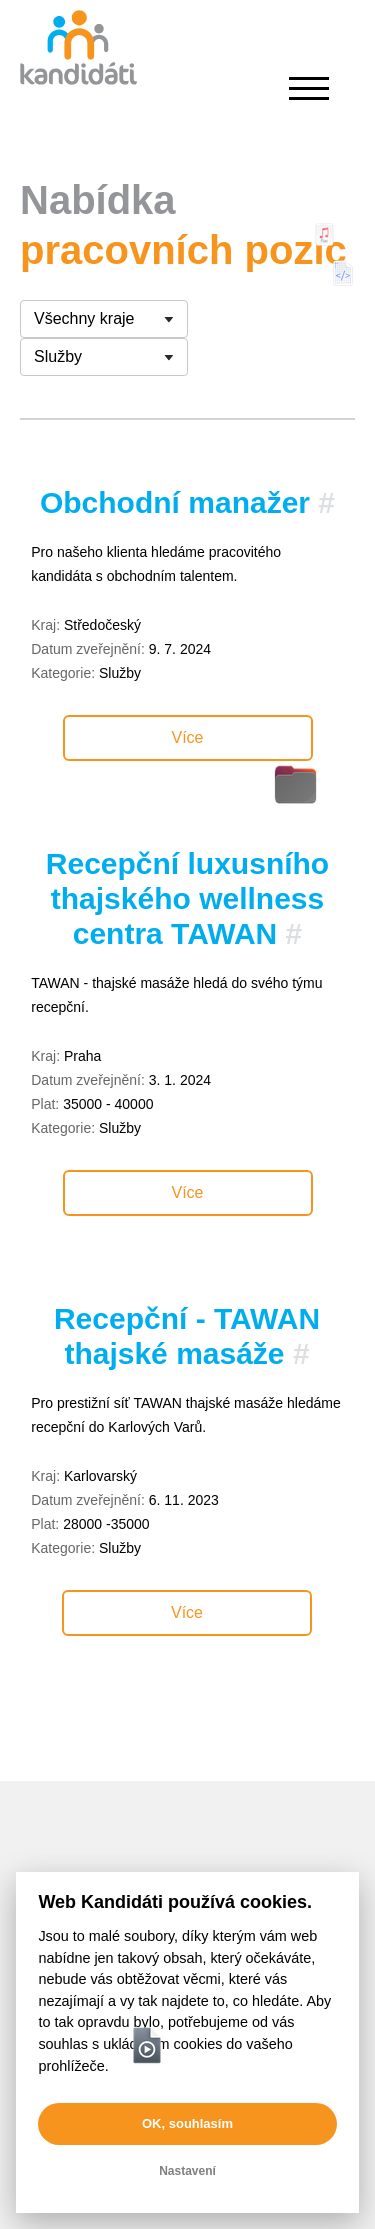  Describe the element at coordinates (343, 273) in the screenshot. I see `an html template file` at that location.